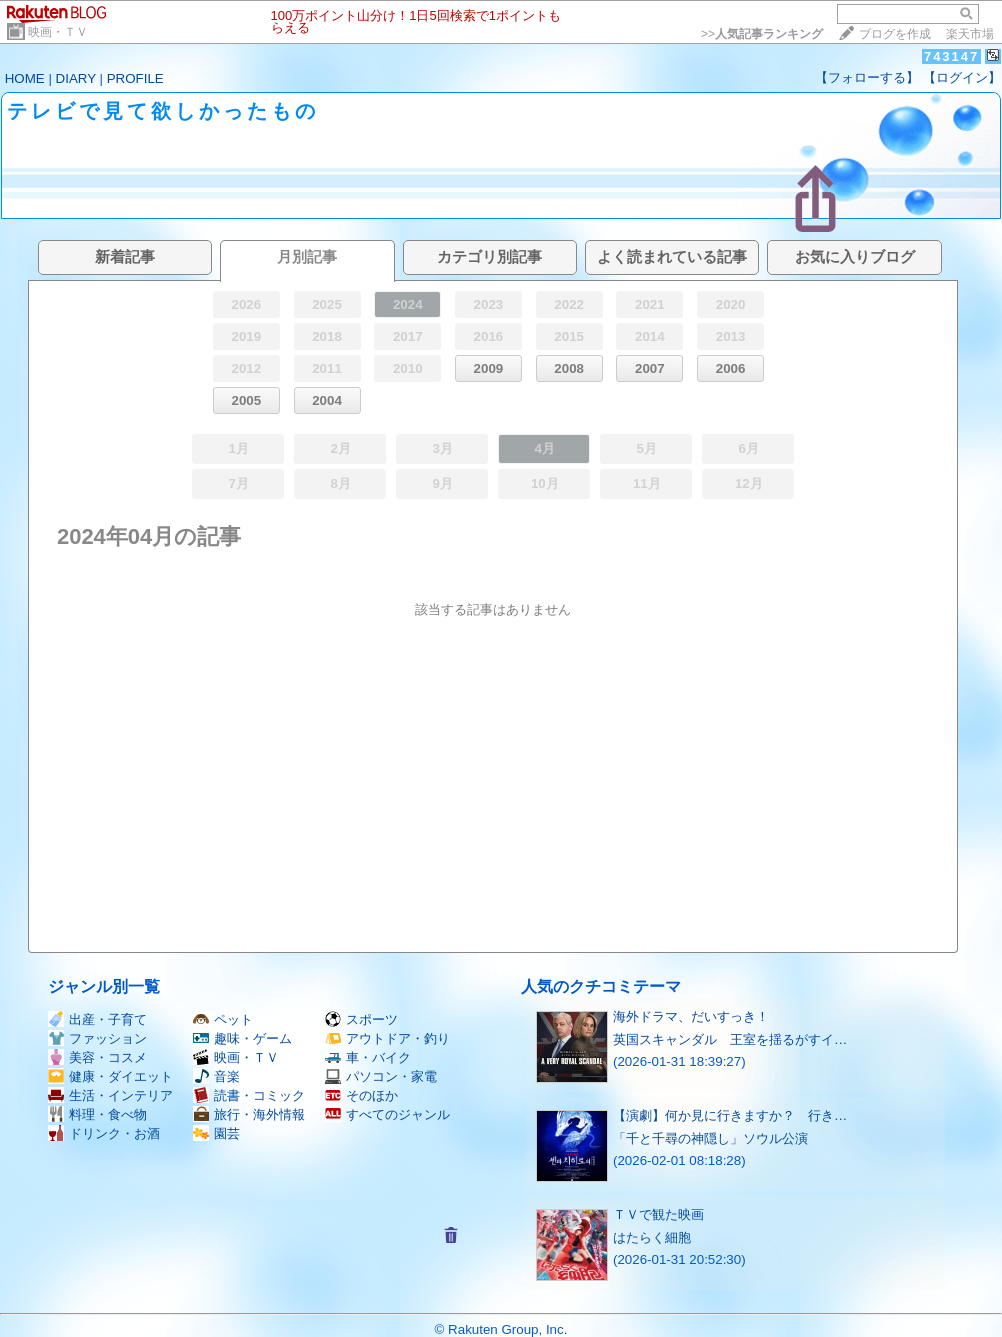 The image size is (1002, 1337). What do you see at coordinates (815, 198) in the screenshot?
I see `share this content` at bounding box center [815, 198].